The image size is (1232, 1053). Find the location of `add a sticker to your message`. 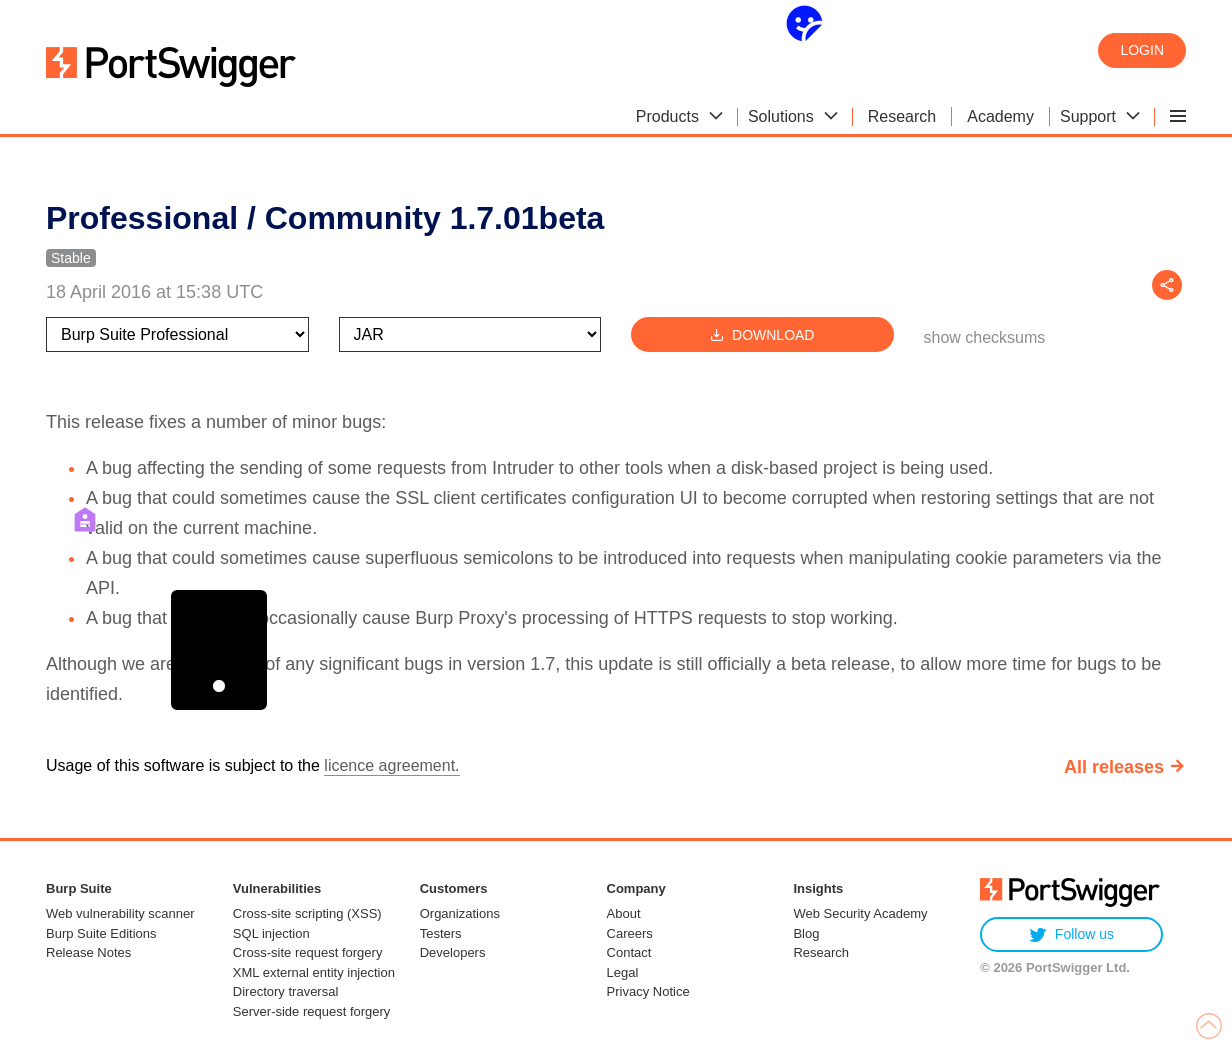

add a sticker to your message is located at coordinates (804, 23).